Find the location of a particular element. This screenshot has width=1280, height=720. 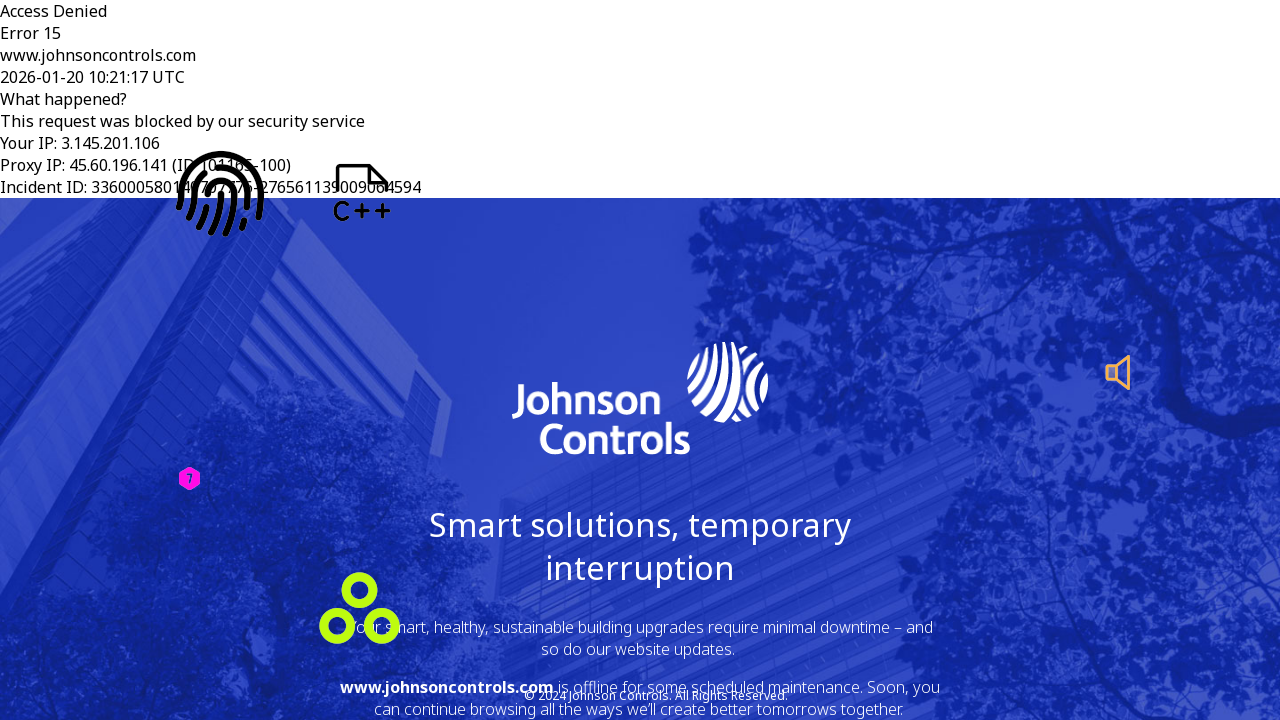

indicates step 7 in a multi-step process is located at coordinates (189, 478).